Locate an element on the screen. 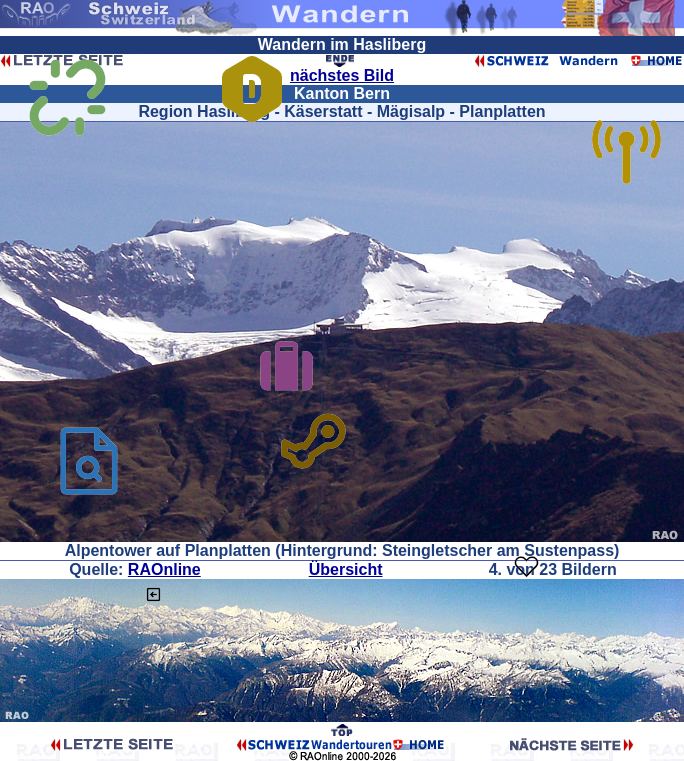  indicates a "D" grade or rating level is located at coordinates (252, 89).